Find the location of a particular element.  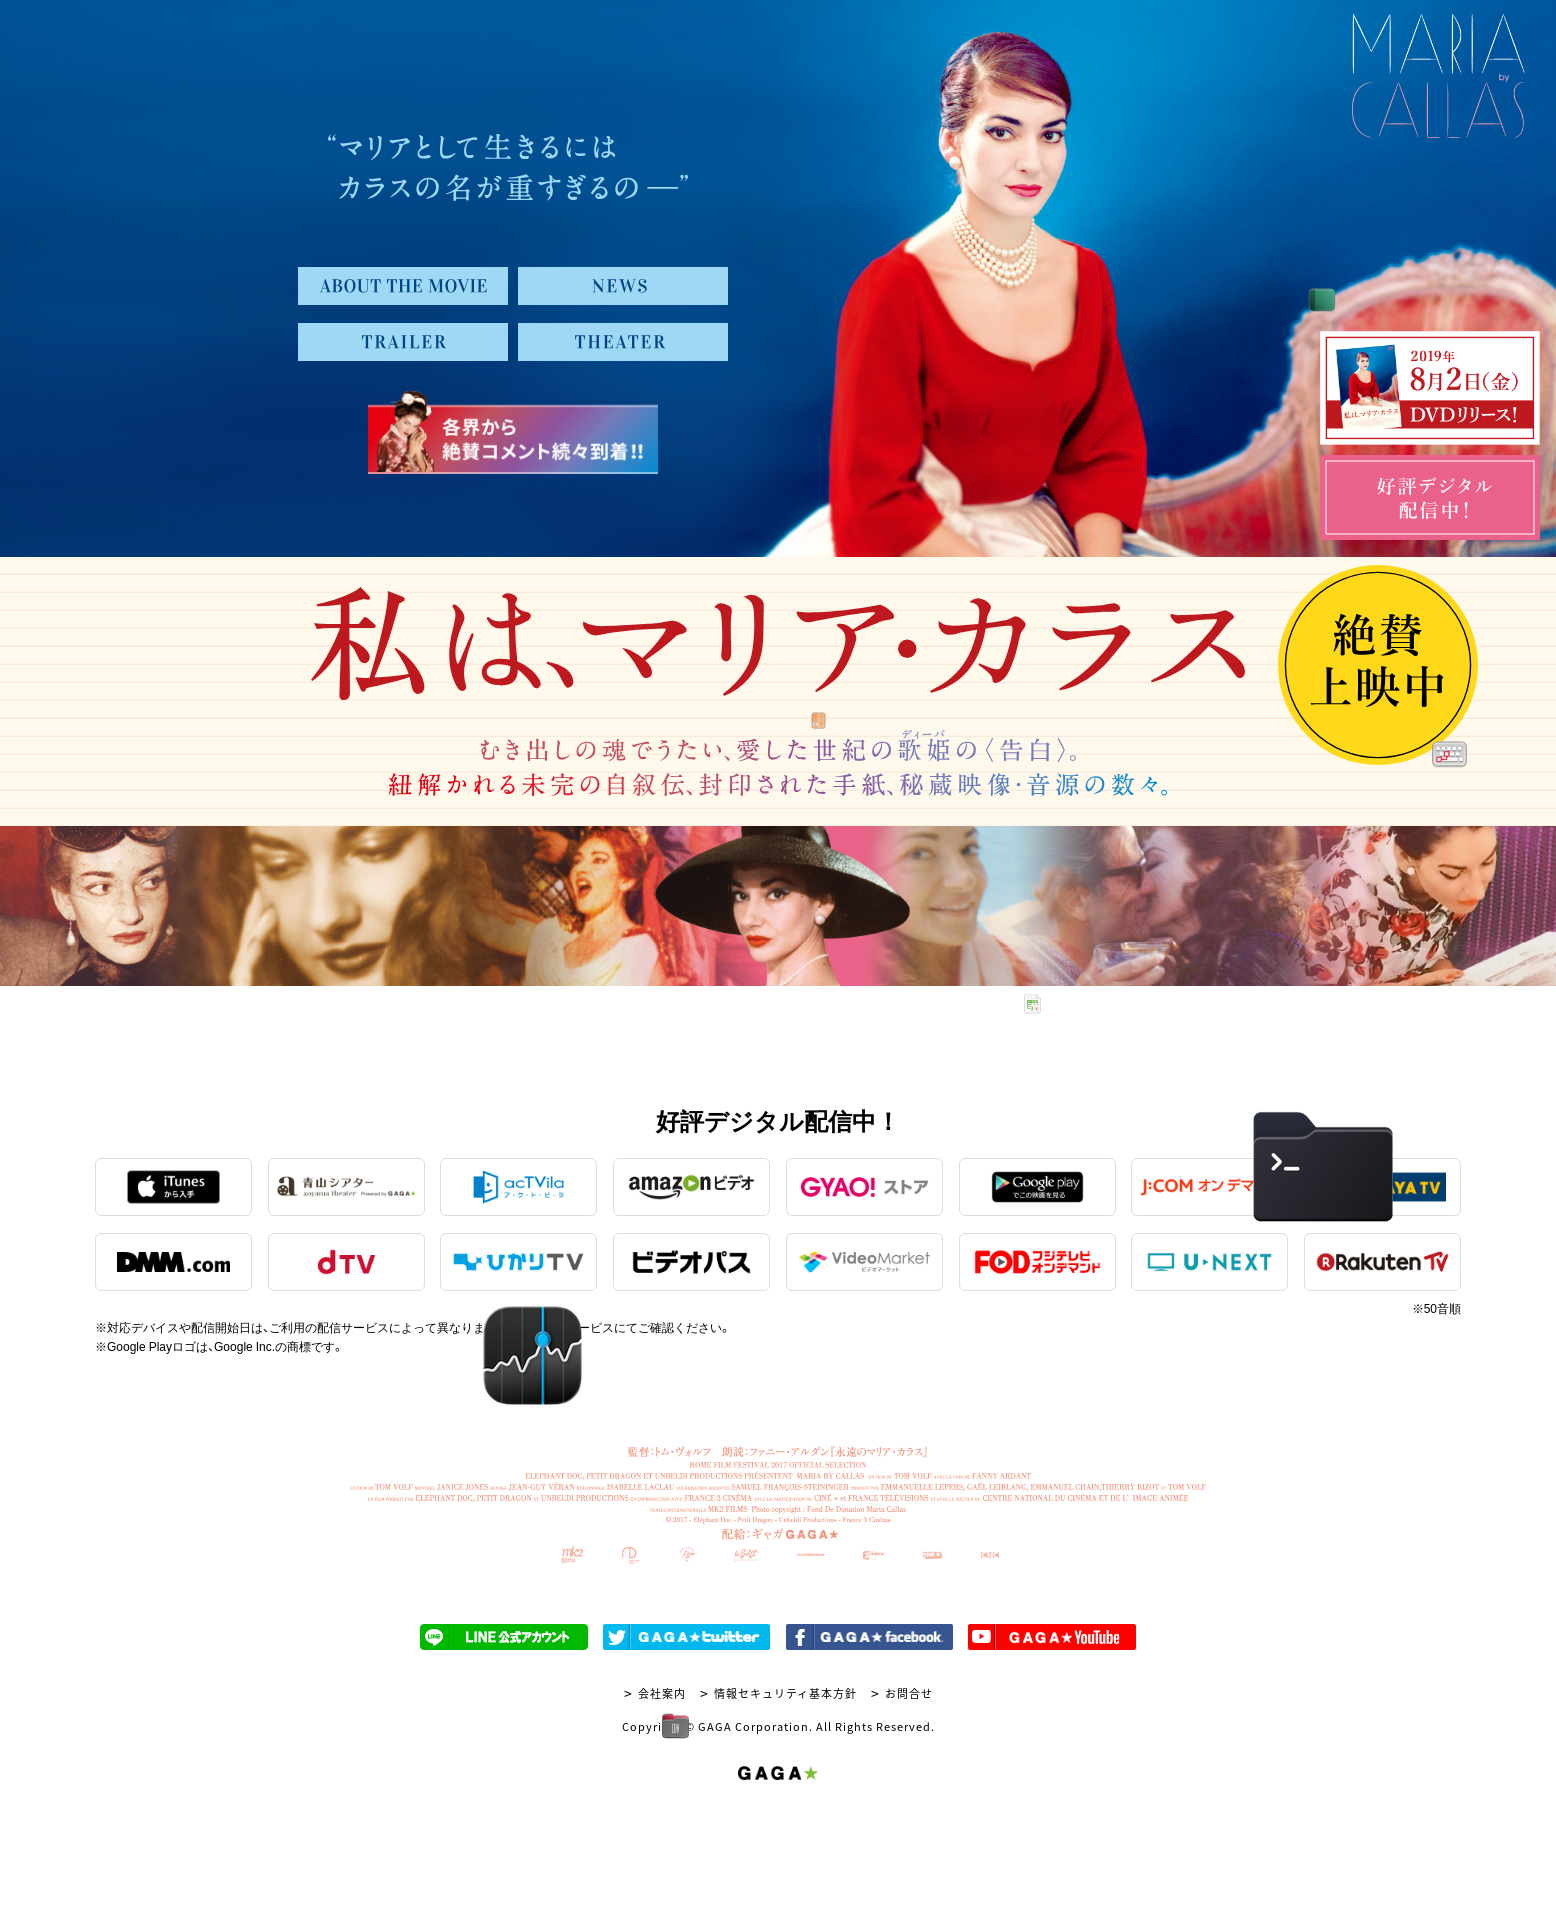

open the stocks app is located at coordinates (532, 1355).